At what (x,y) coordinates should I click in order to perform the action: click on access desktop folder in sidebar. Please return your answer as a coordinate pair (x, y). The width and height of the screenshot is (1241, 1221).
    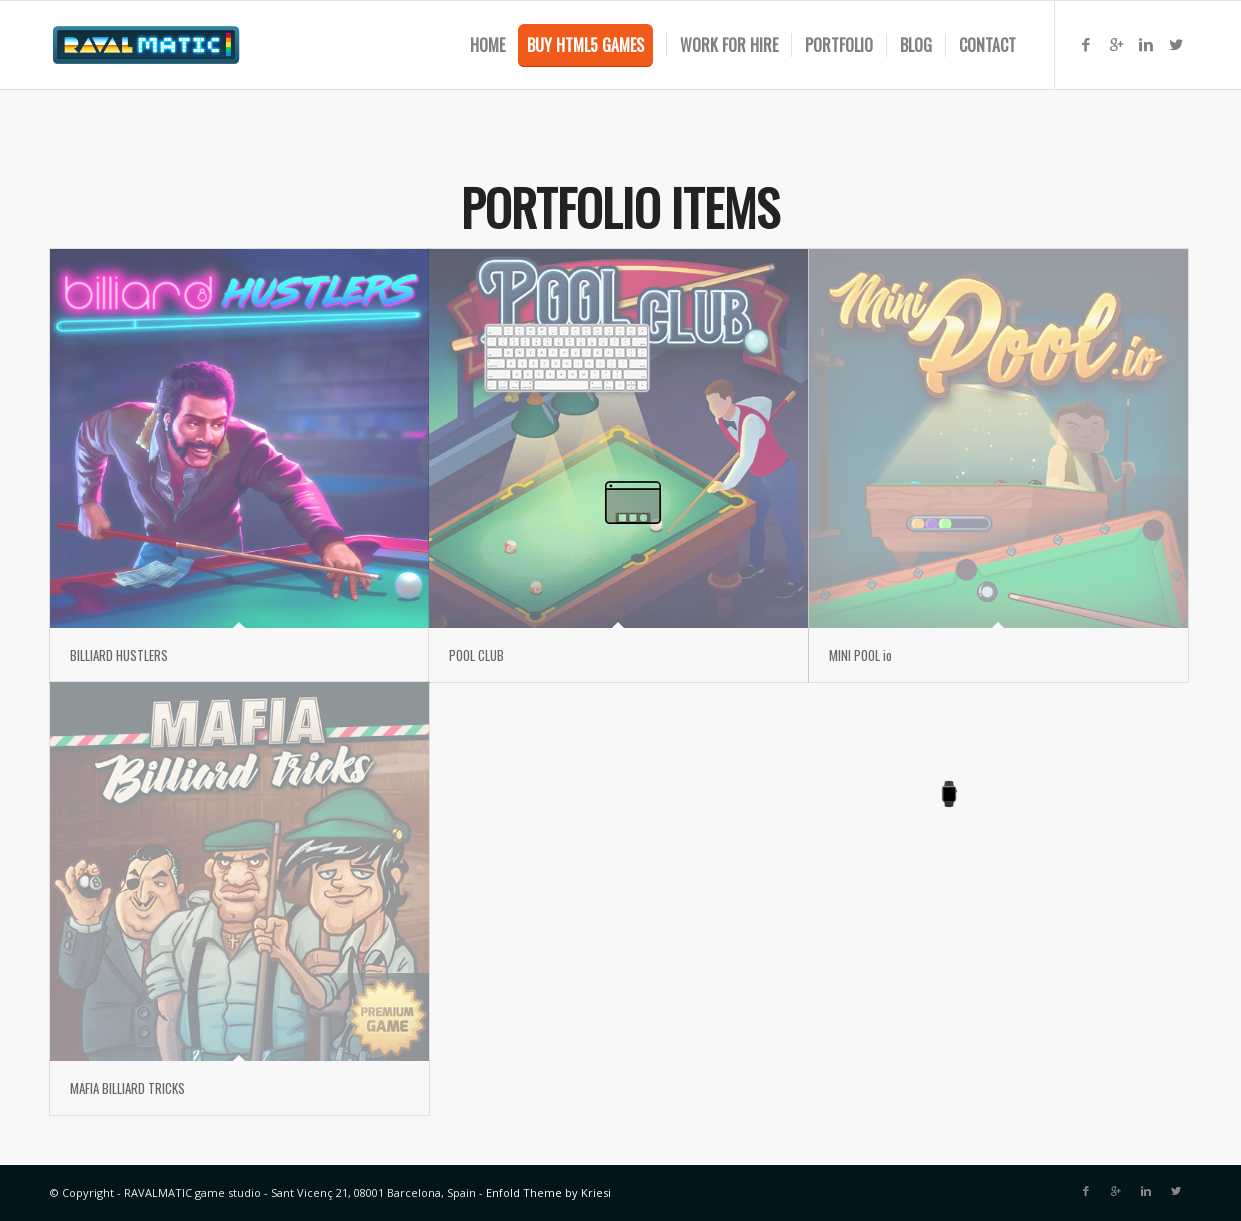
    Looking at the image, I should click on (633, 503).